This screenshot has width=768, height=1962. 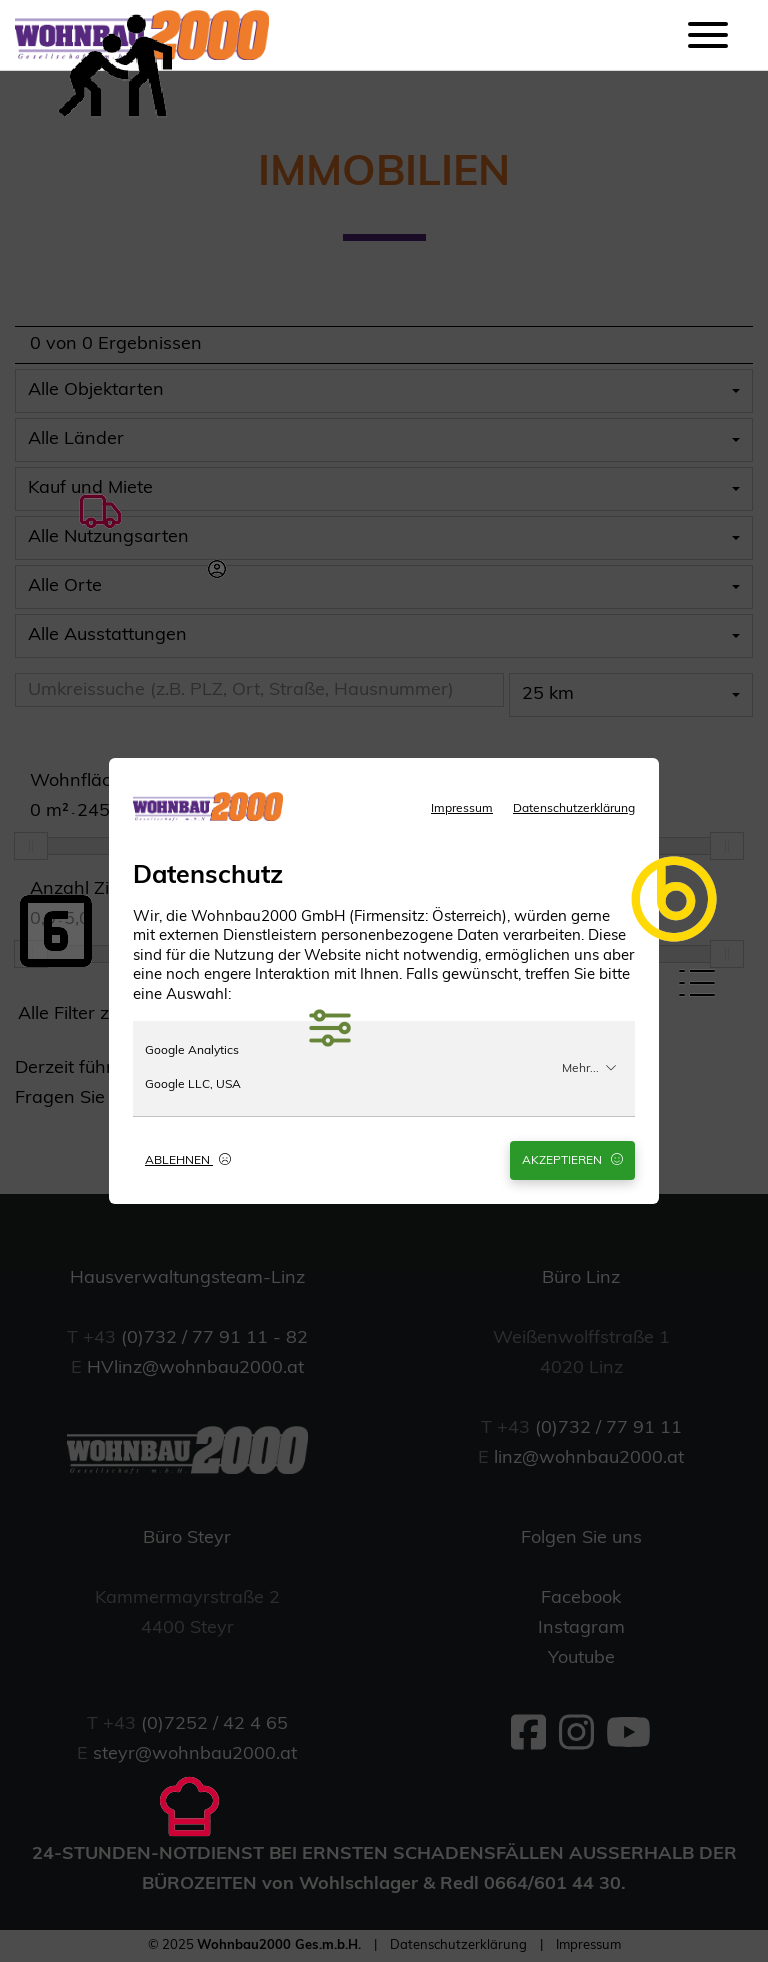 What do you see at coordinates (115, 70) in the screenshot?
I see `access kabaddi sports content or scores` at bounding box center [115, 70].